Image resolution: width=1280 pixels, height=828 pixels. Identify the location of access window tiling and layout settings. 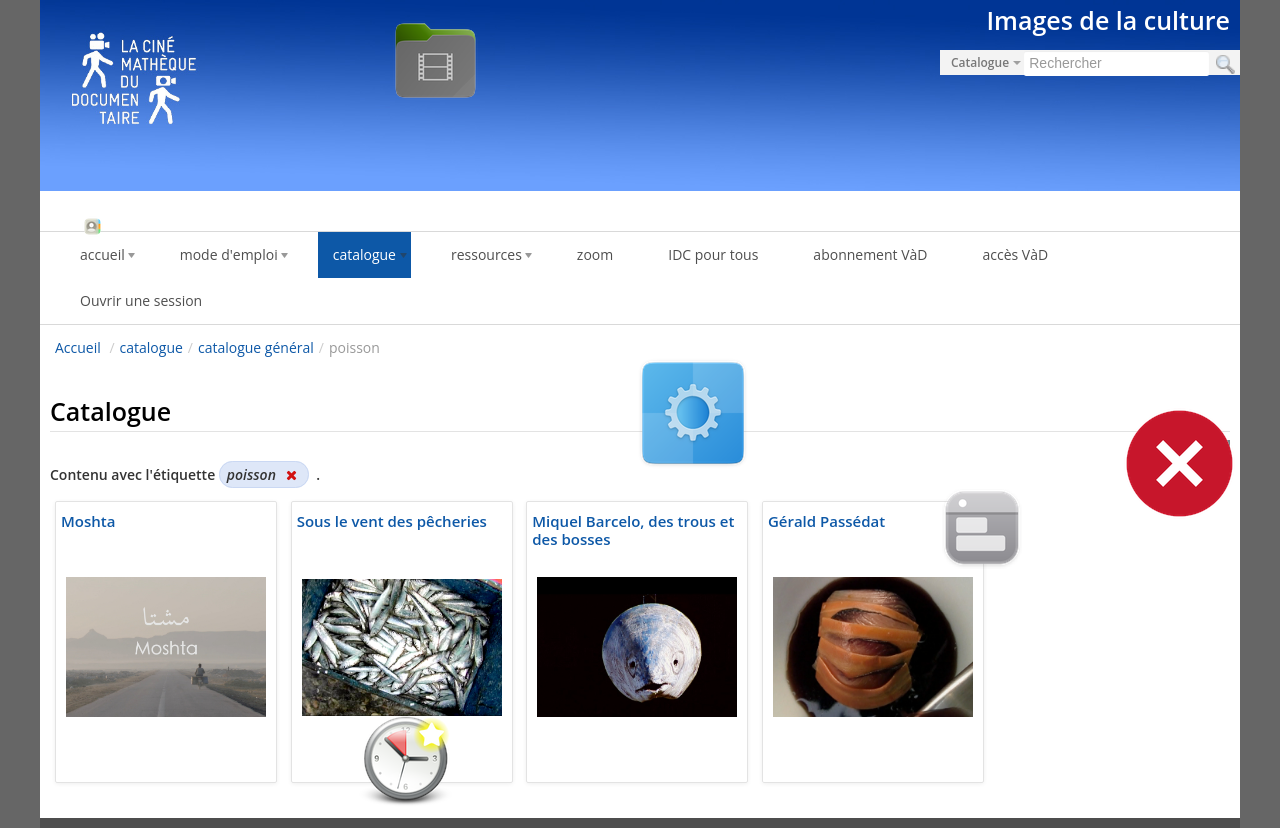
(982, 529).